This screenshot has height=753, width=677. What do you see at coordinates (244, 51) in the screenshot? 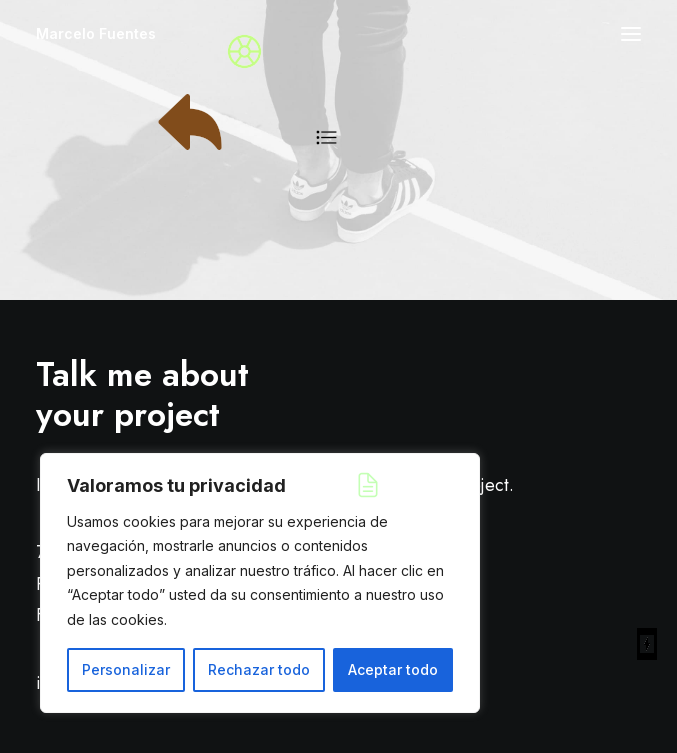
I see `indicates nuclear or radioactive content` at bounding box center [244, 51].